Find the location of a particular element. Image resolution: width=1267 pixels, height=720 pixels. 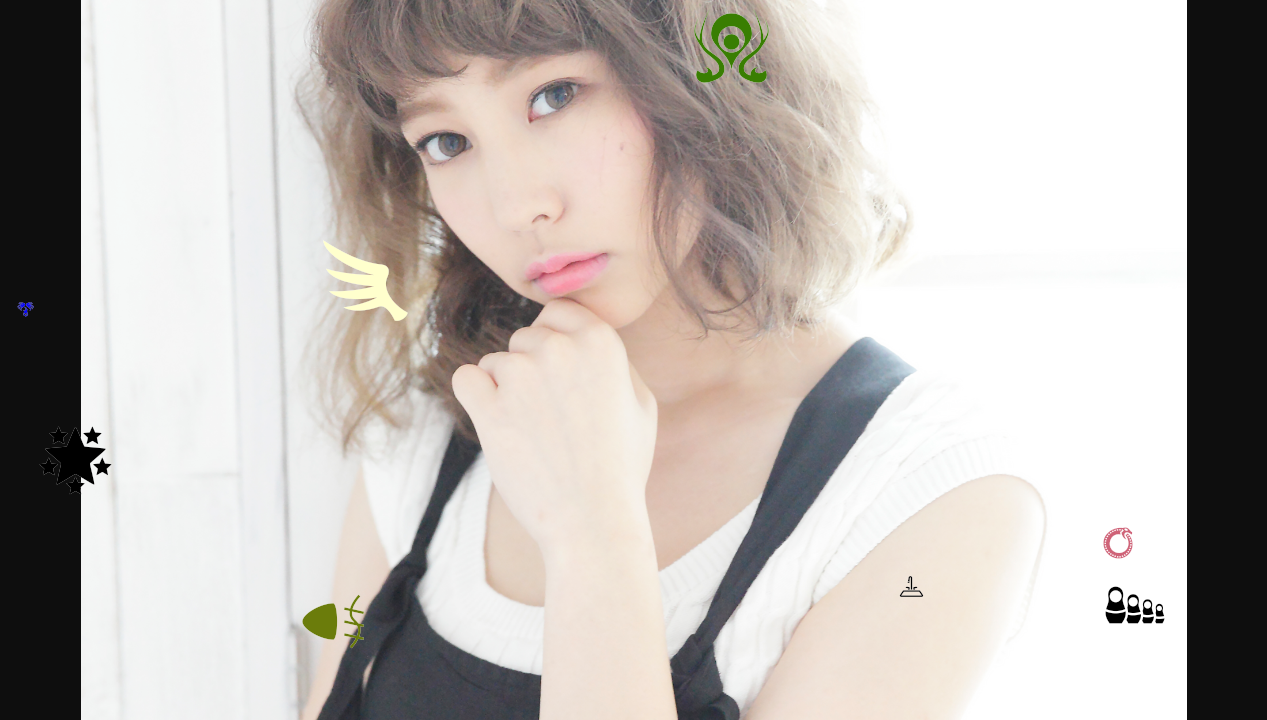

decorative emblem or crest for a fantasy game guild is located at coordinates (731, 45).